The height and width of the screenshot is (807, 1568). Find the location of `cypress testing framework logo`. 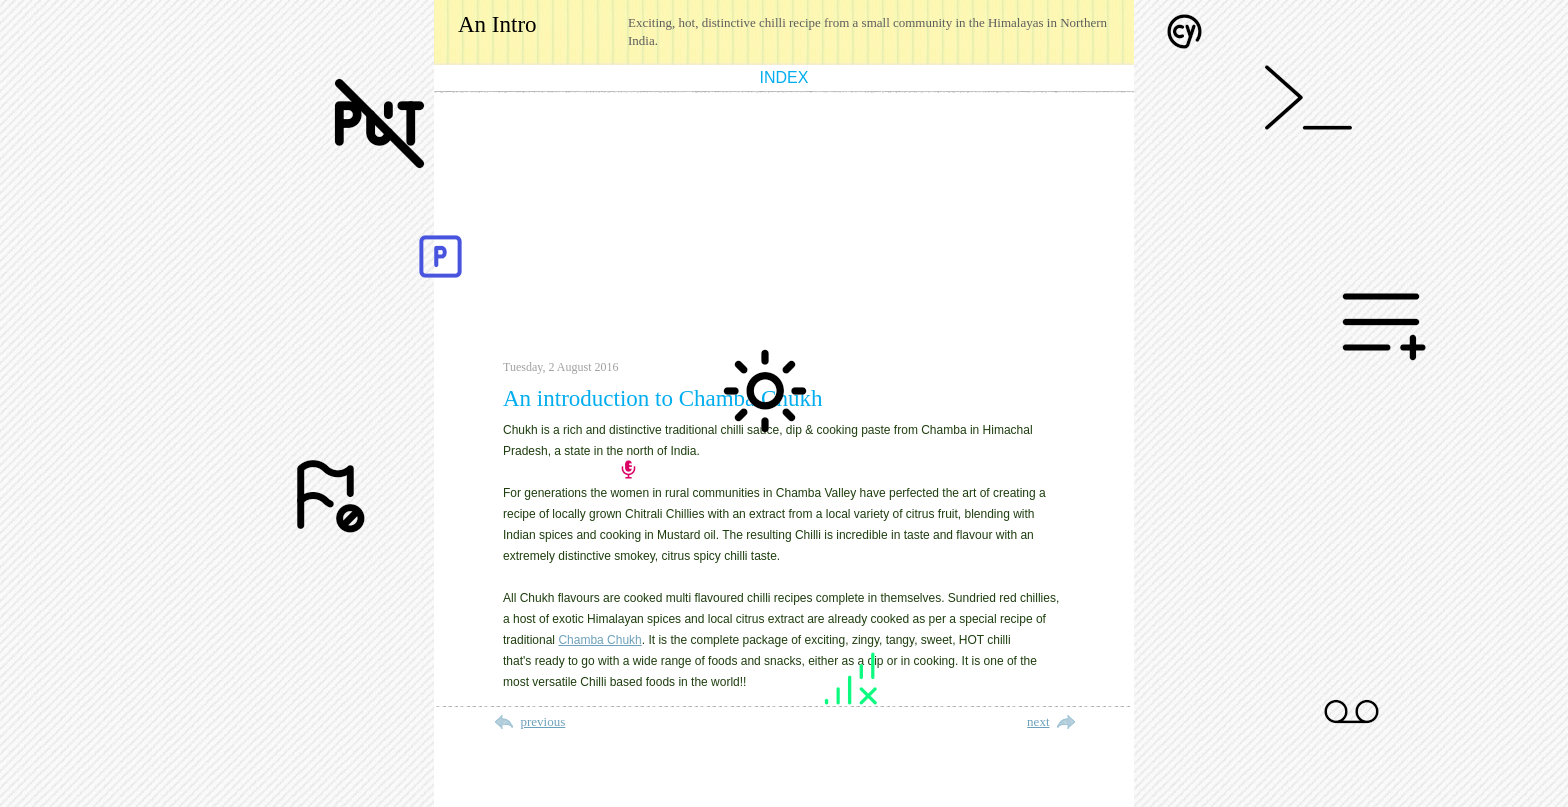

cypress testing framework logo is located at coordinates (1184, 31).